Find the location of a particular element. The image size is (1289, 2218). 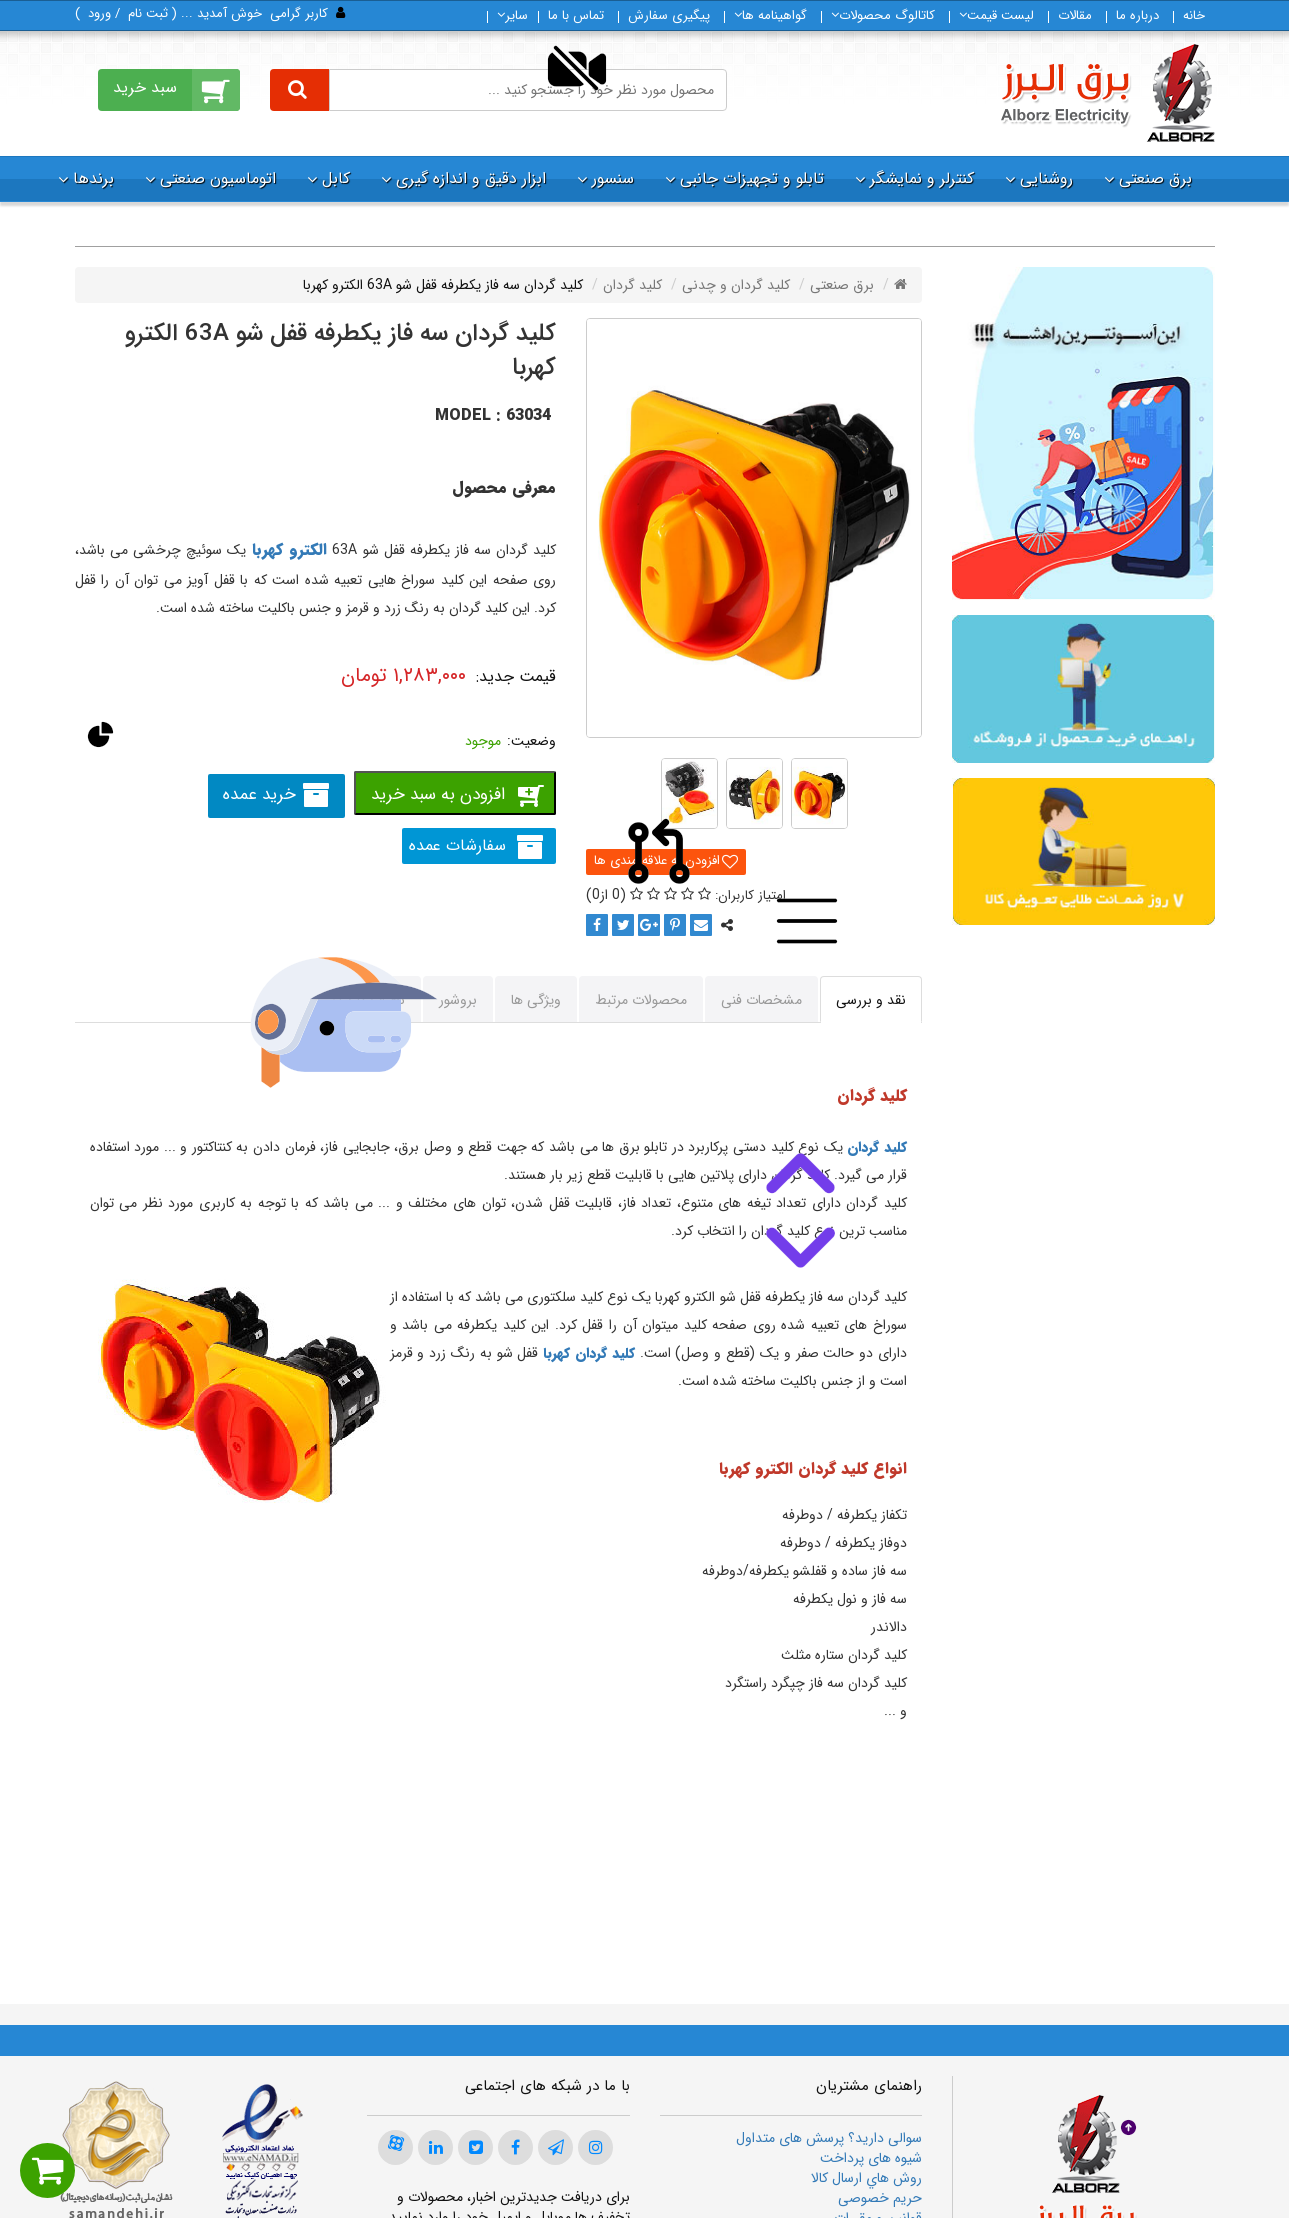

create a new pull request is located at coordinates (659, 853).